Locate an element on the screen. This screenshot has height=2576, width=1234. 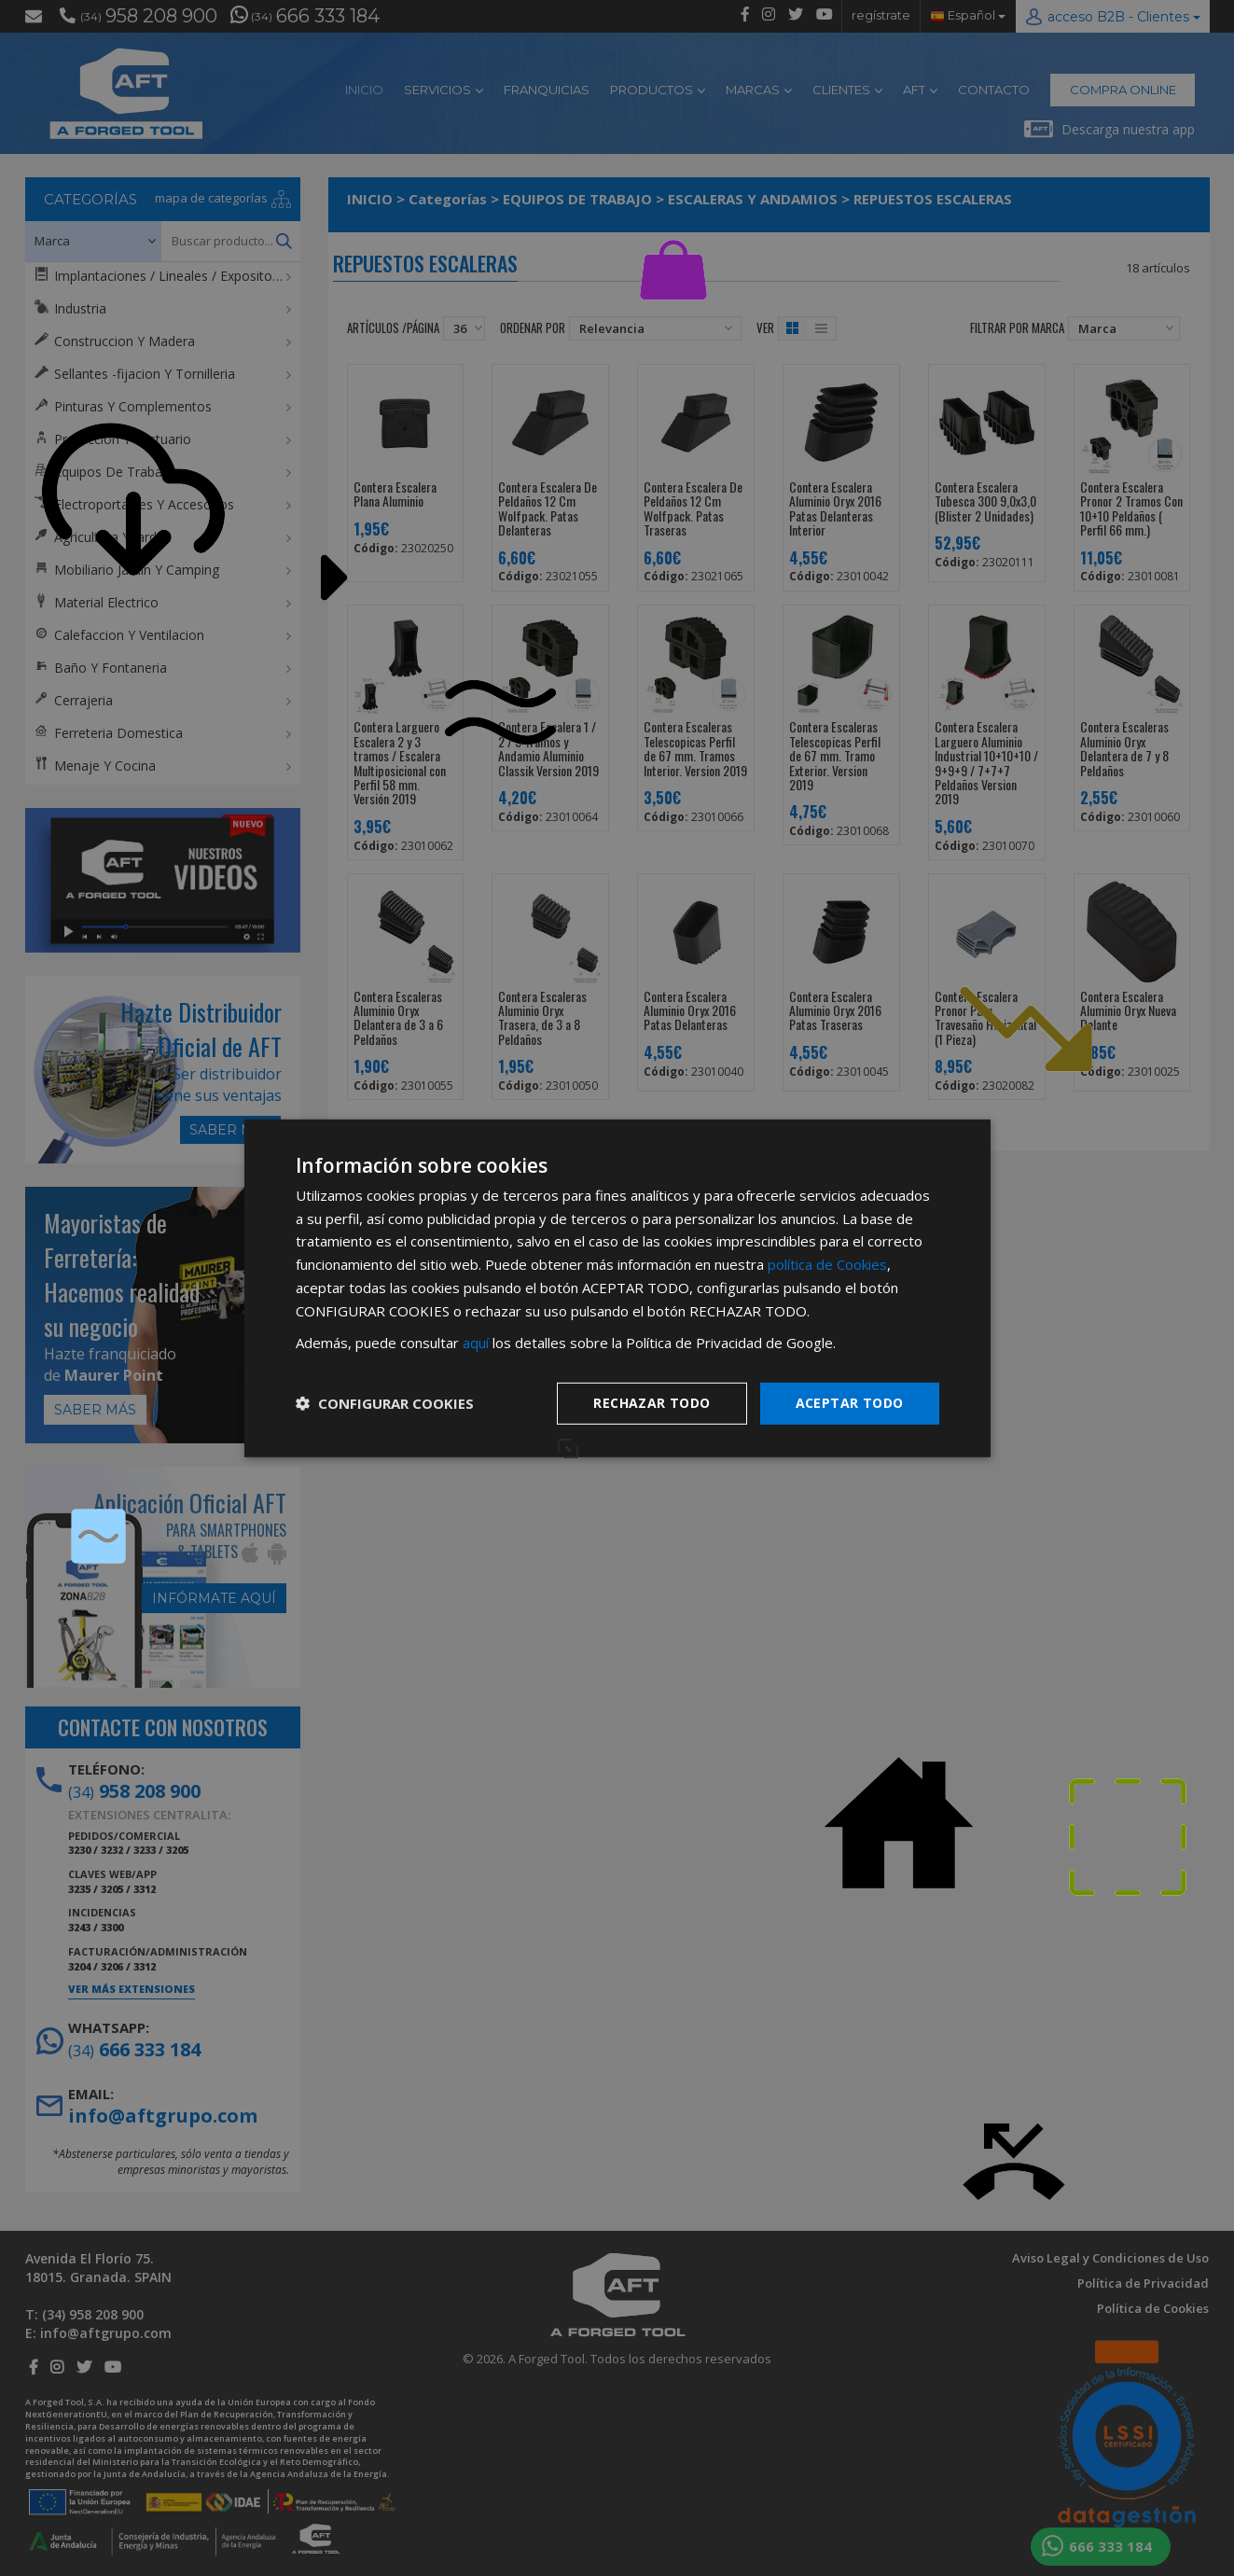
play media or start video is located at coordinates (332, 578).